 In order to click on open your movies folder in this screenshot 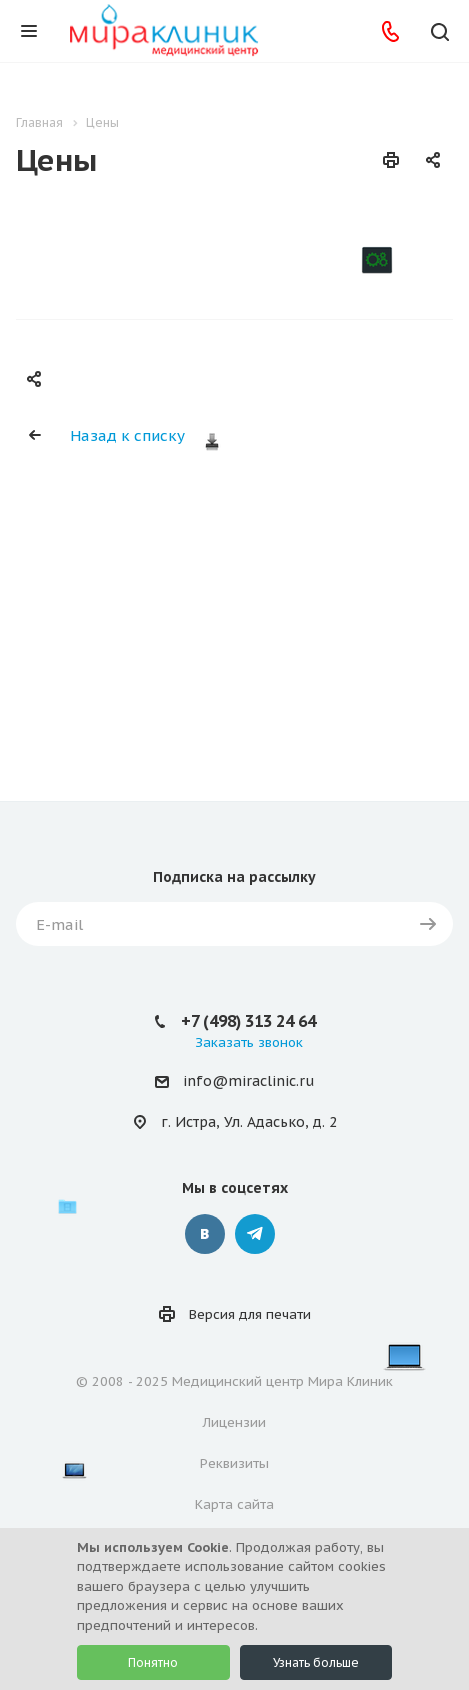, I will do `click(67, 1206)`.